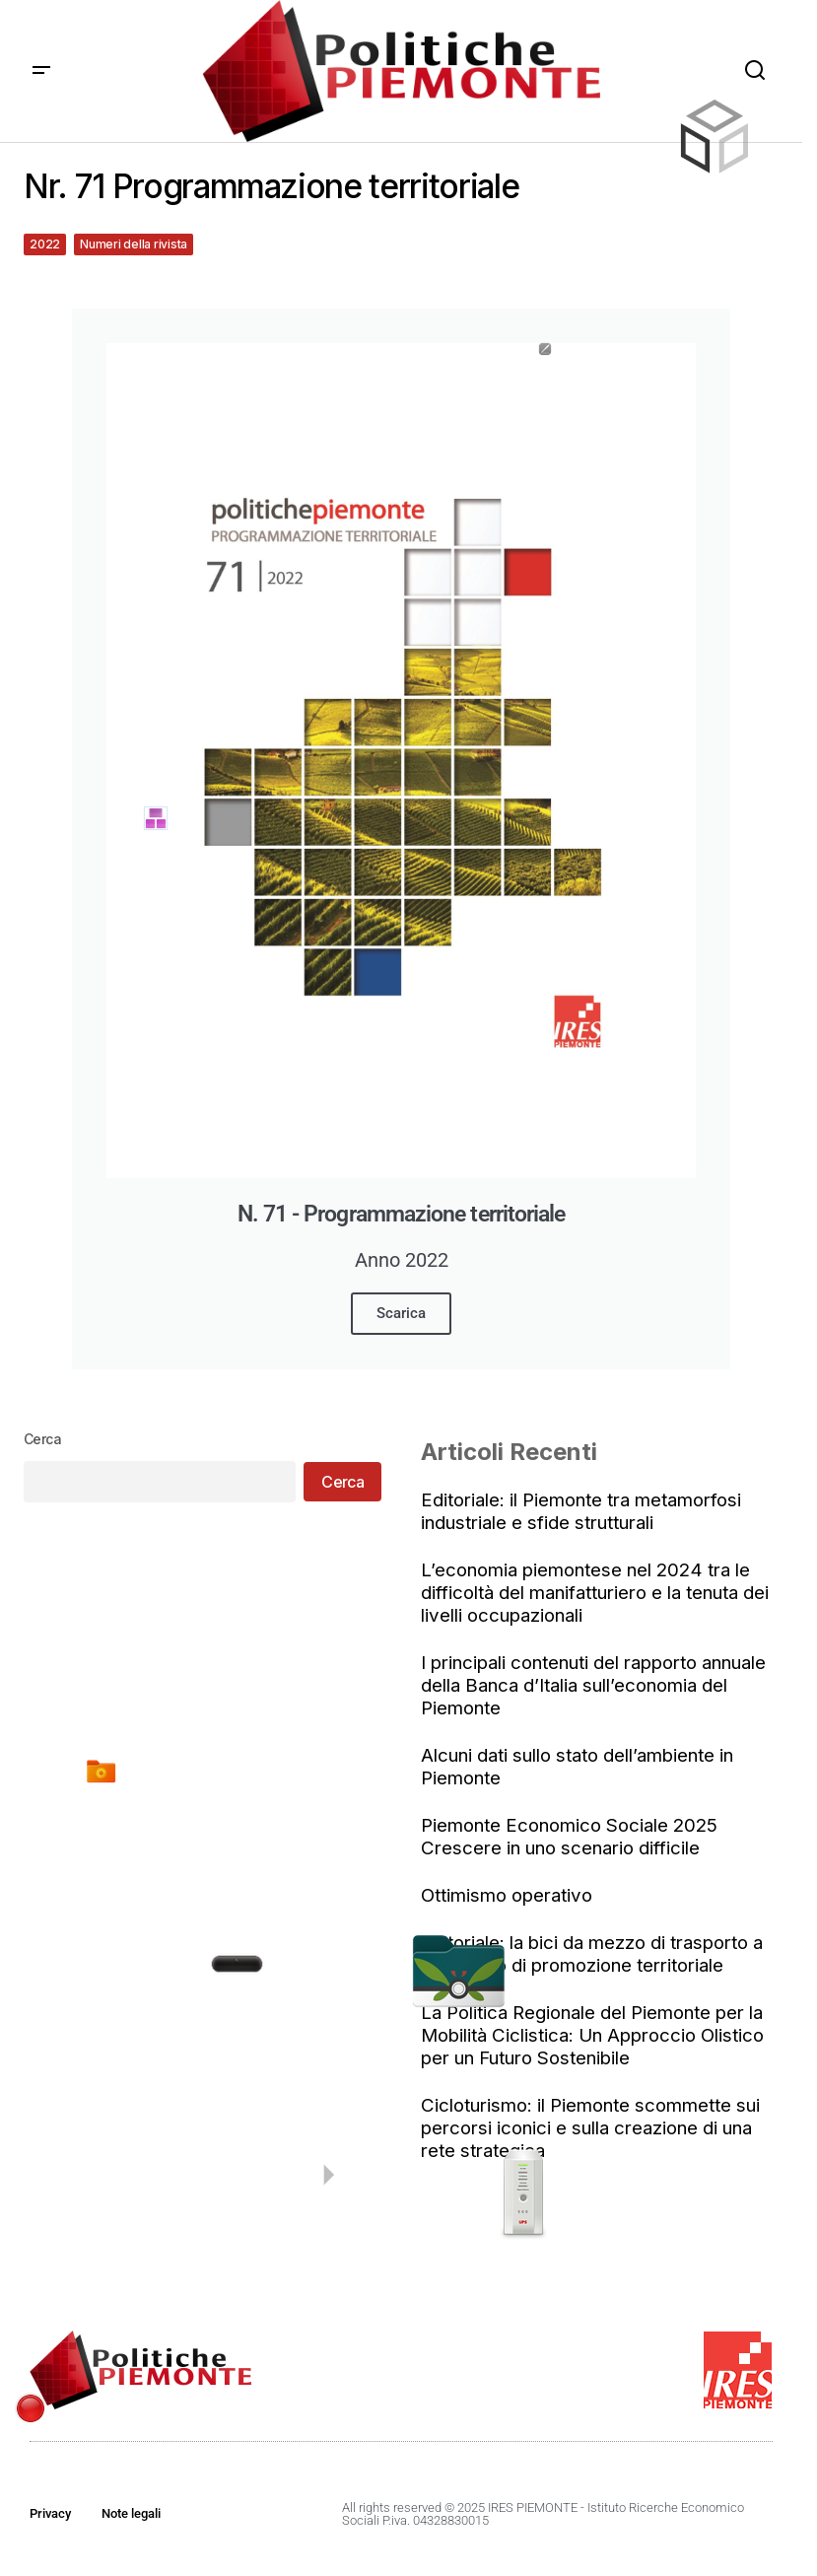 The height and width of the screenshot is (2576, 817). I want to click on open android oreo system folder, so click(101, 1772).